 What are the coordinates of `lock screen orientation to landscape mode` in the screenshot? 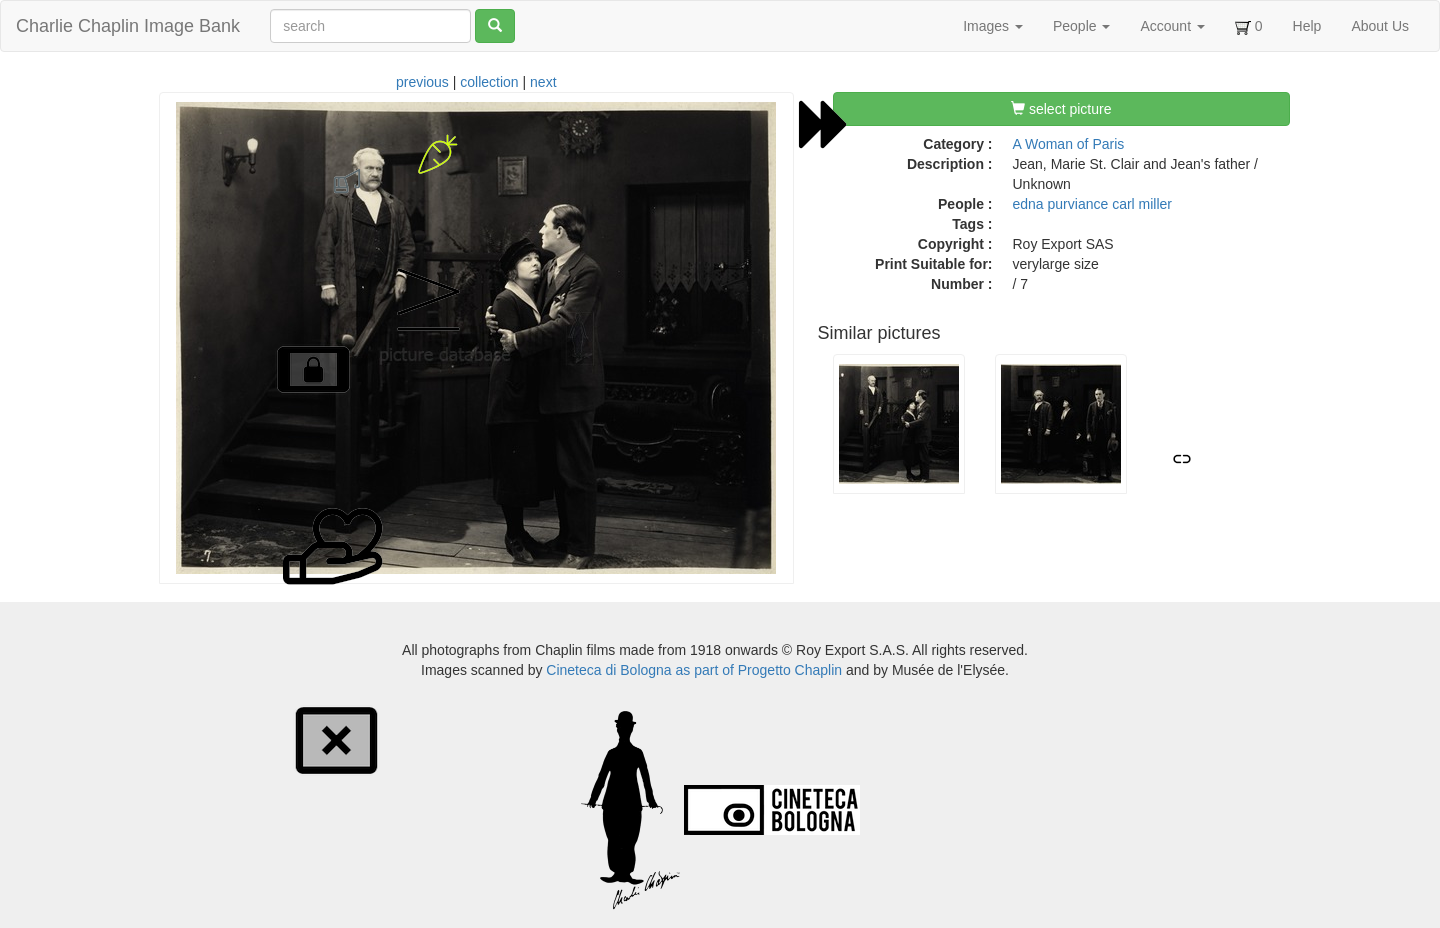 It's located at (313, 369).